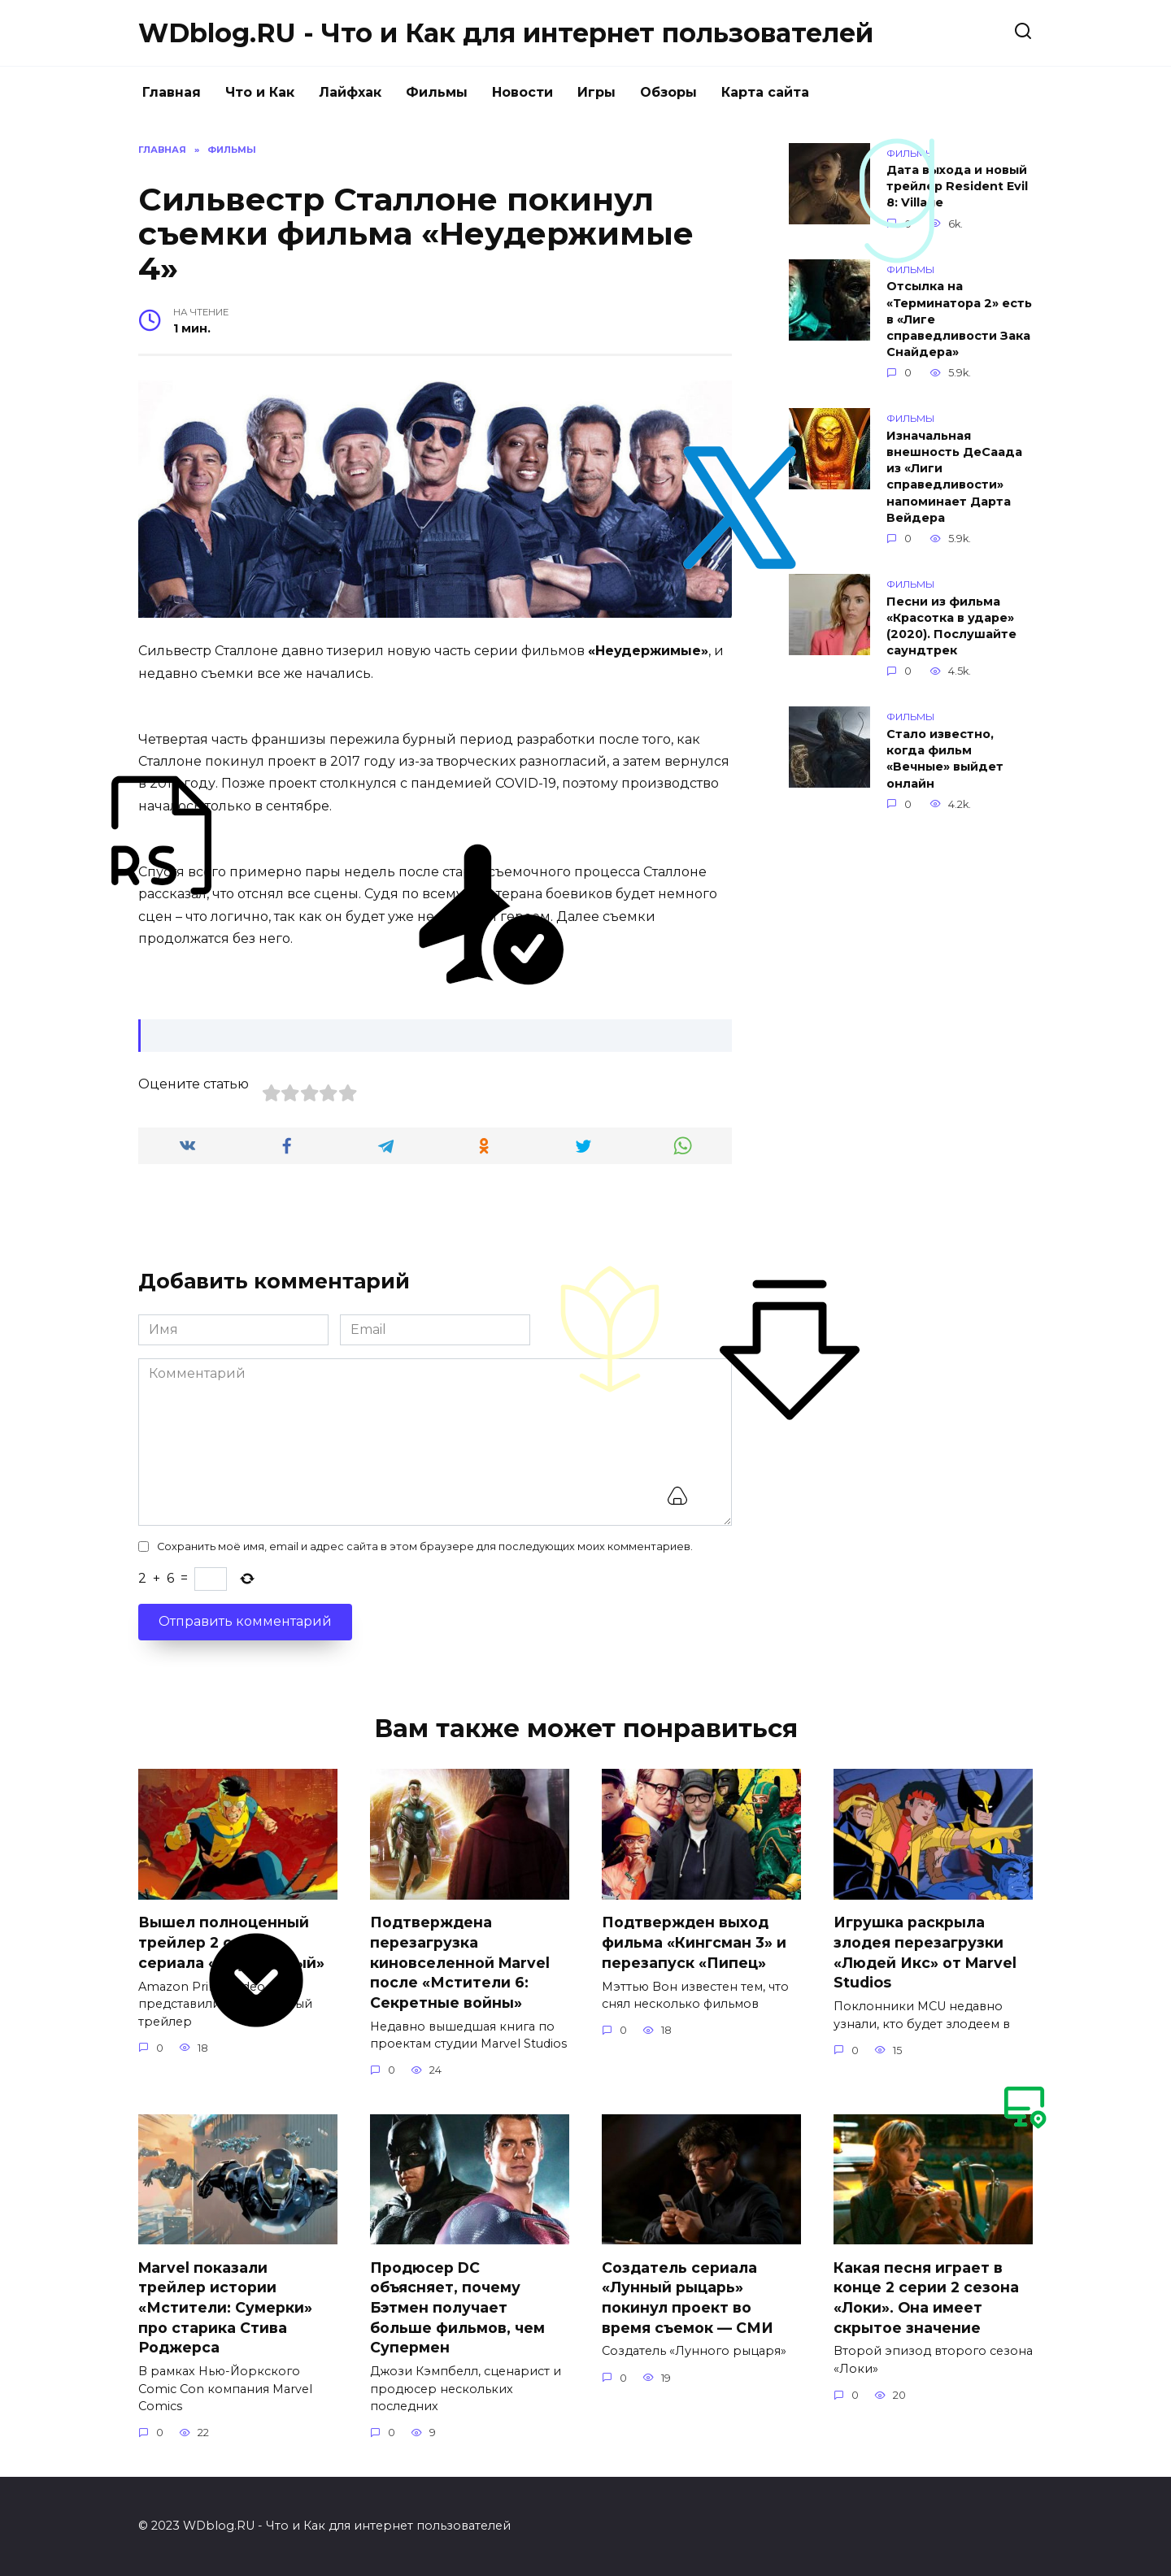 The width and height of the screenshot is (1171, 2576). I want to click on expand dropdown menu or section, so click(256, 1980).